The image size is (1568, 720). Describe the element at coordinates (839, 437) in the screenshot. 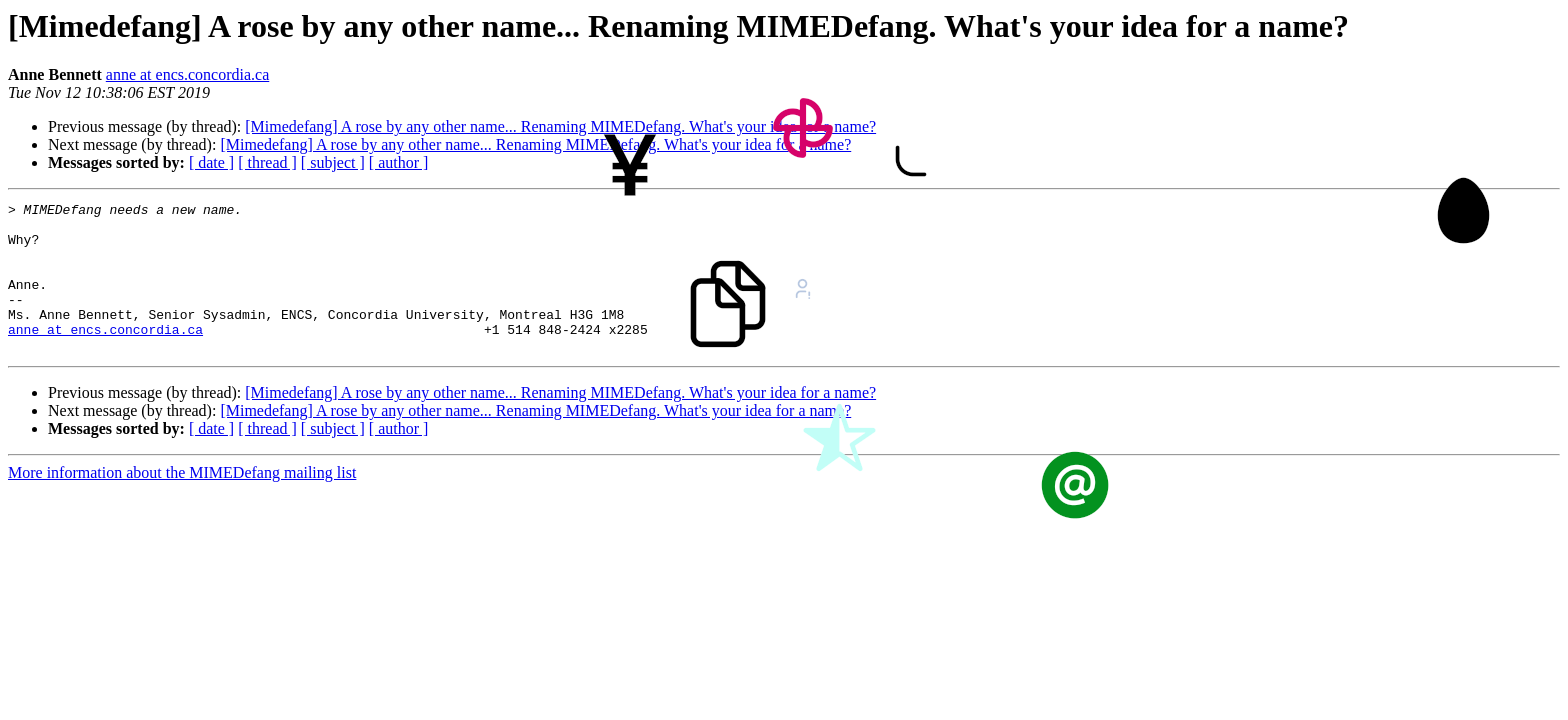

I see `indicates a partial or half-star rating` at that location.